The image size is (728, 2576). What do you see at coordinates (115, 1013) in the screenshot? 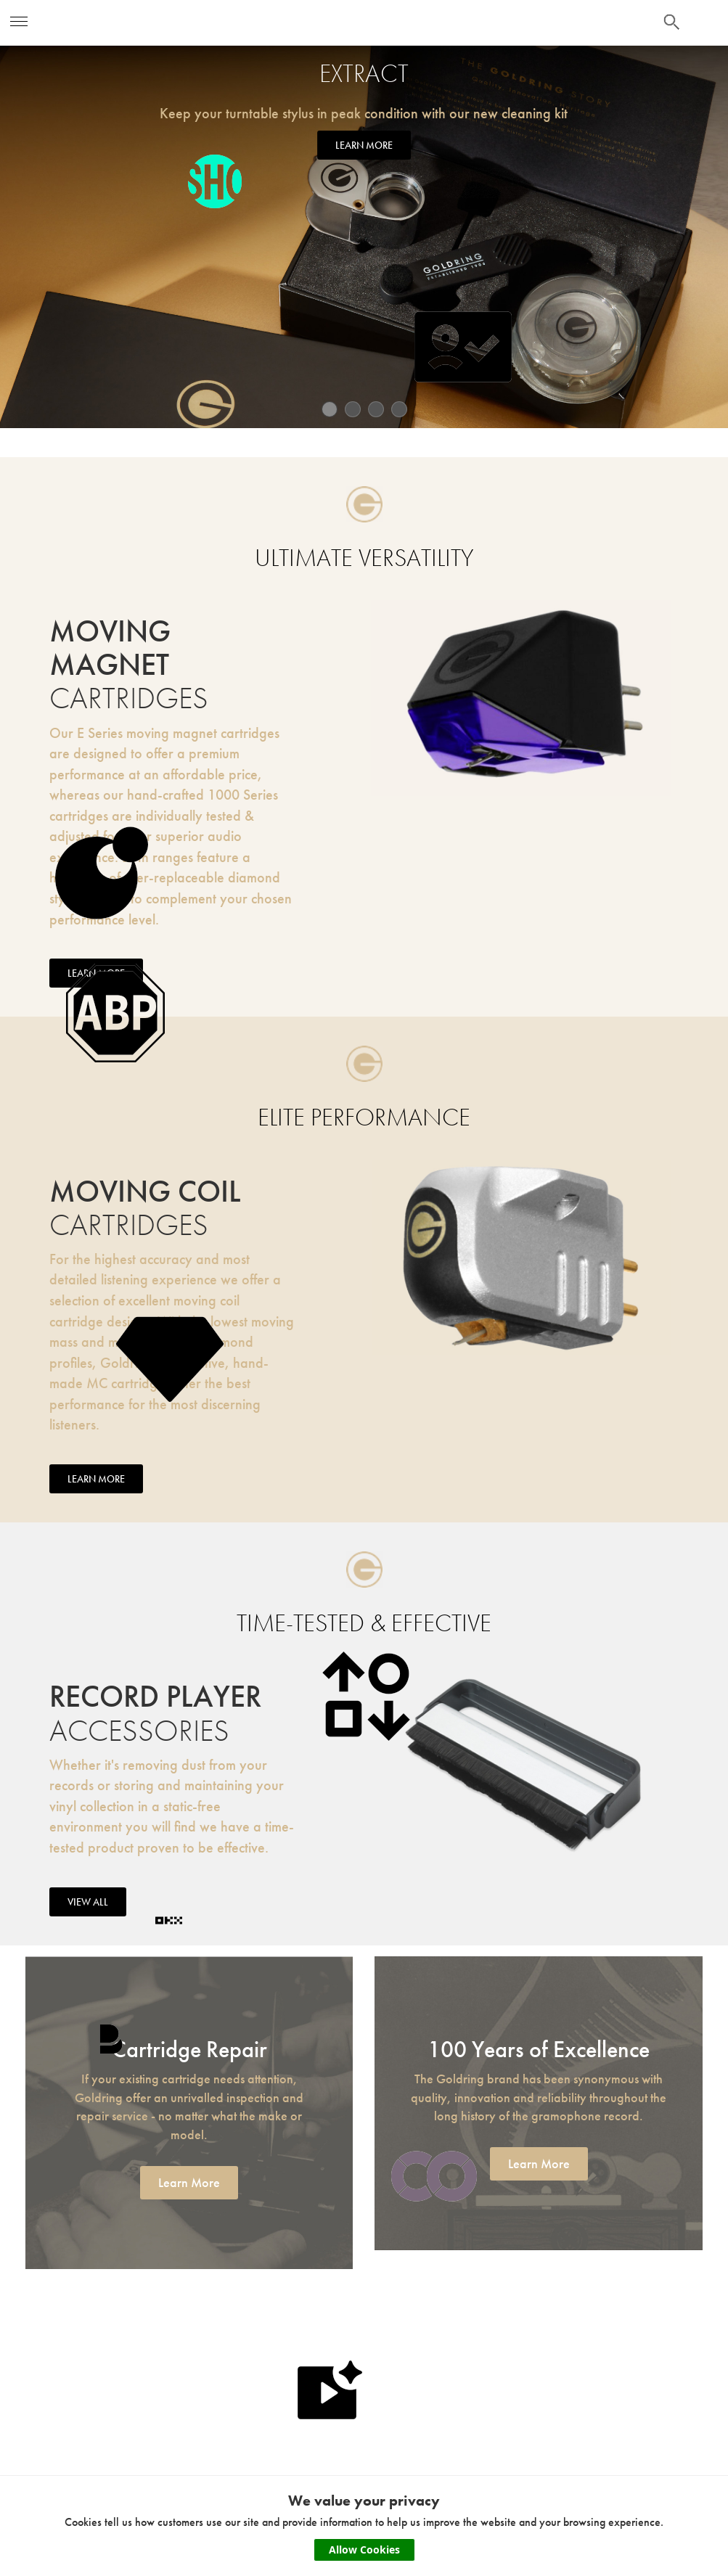
I see `adblock plus browser extension logo` at bounding box center [115, 1013].